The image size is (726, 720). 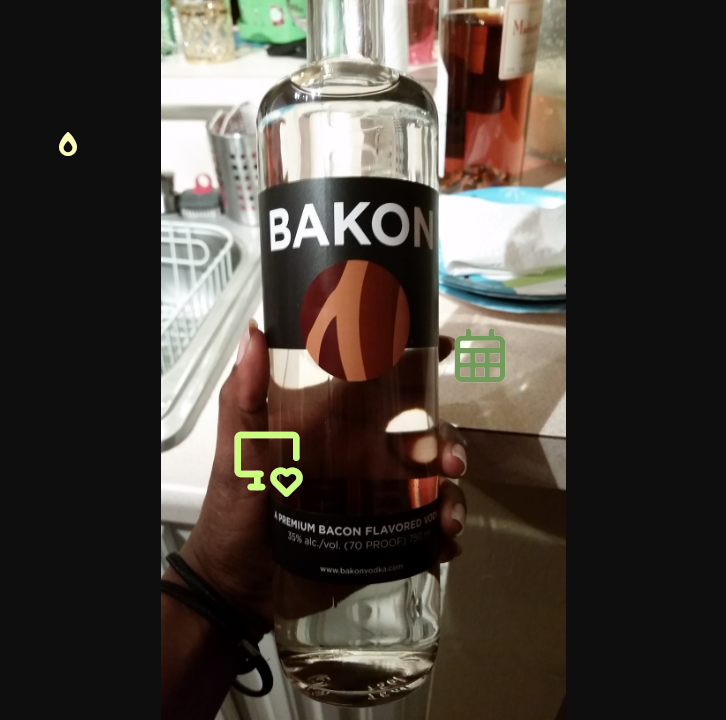 What do you see at coordinates (480, 357) in the screenshot?
I see `view calendar with scheduled events` at bounding box center [480, 357].